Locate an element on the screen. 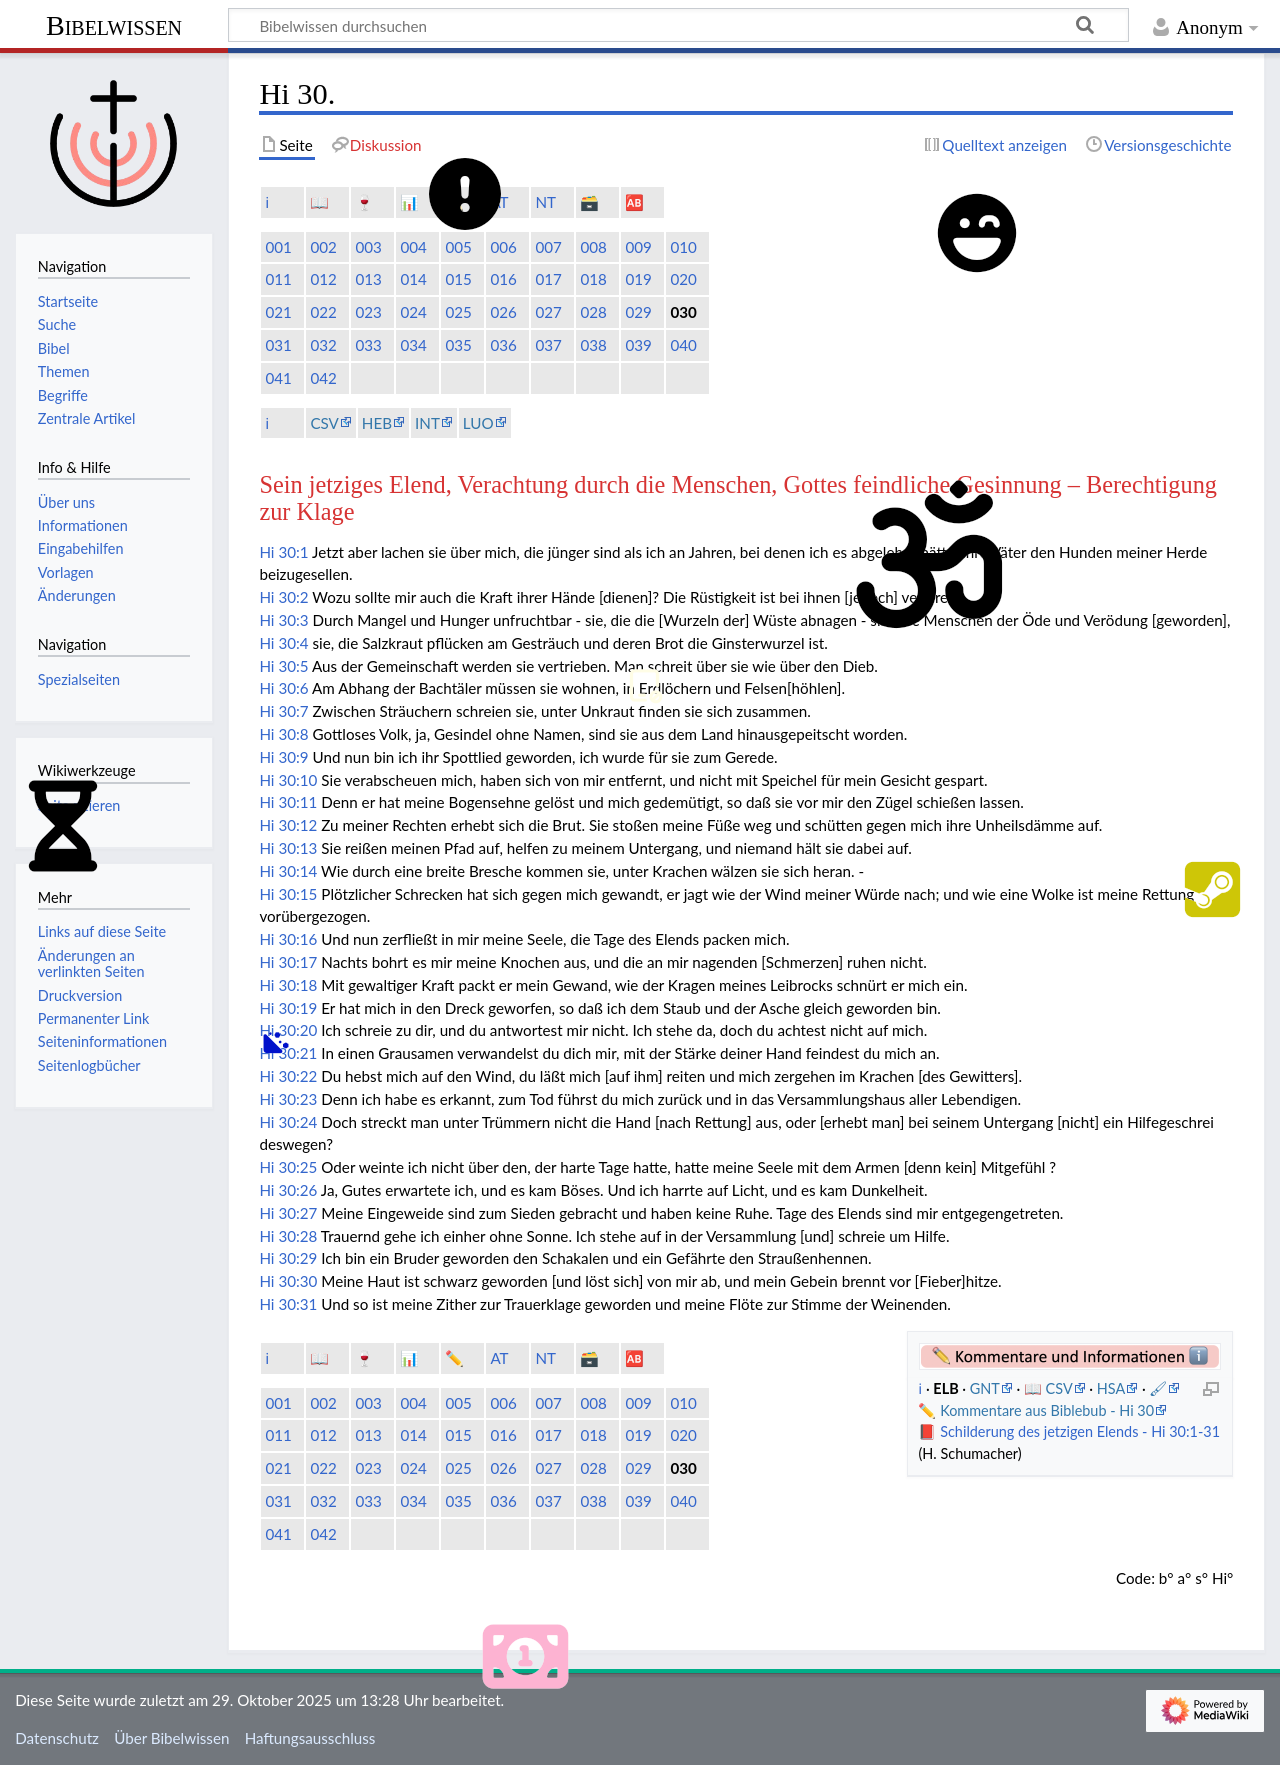 This screenshot has height=1765, width=1280. cancel iPad connection or pairing is located at coordinates (644, 685).